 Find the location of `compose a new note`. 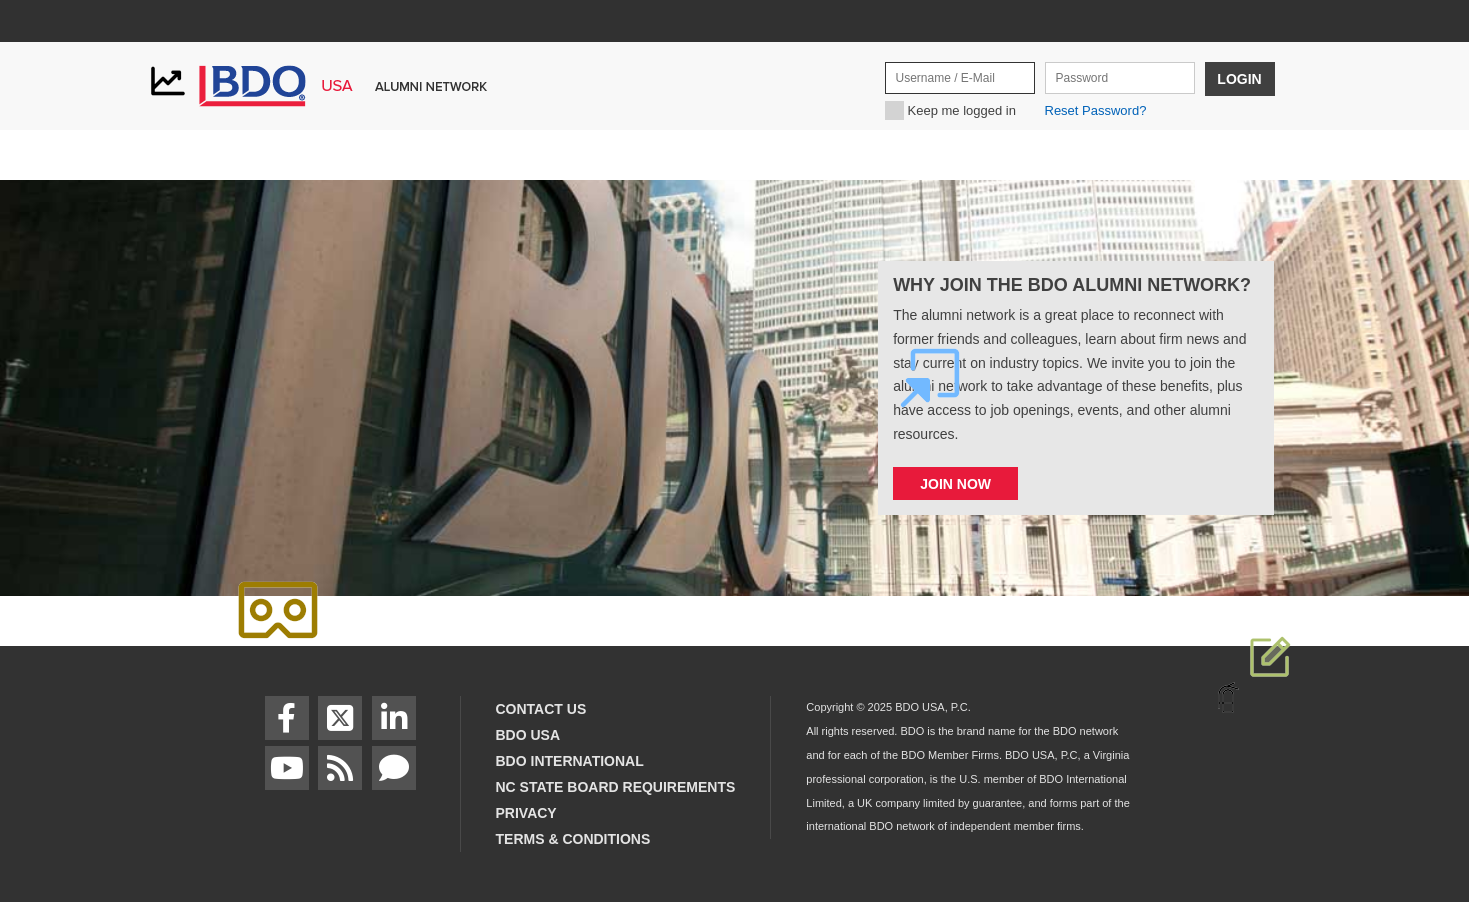

compose a new note is located at coordinates (1269, 657).